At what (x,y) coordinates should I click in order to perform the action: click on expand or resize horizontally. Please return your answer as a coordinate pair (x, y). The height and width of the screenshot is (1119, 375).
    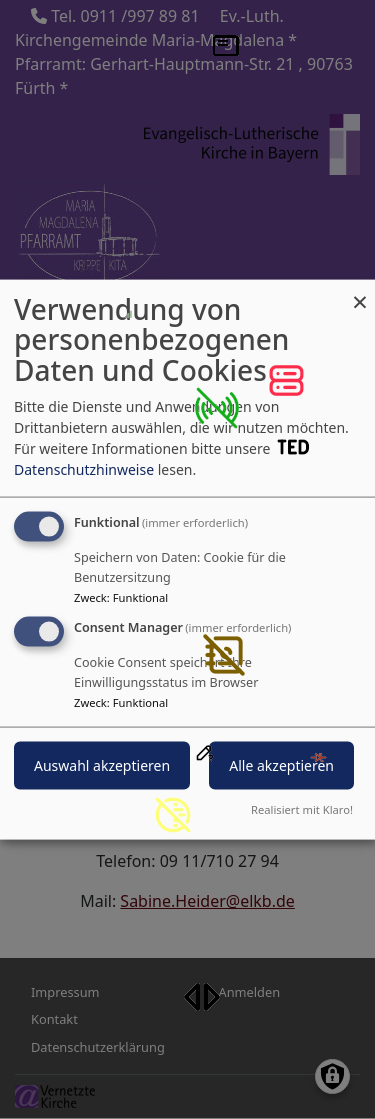
    Looking at the image, I should click on (202, 997).